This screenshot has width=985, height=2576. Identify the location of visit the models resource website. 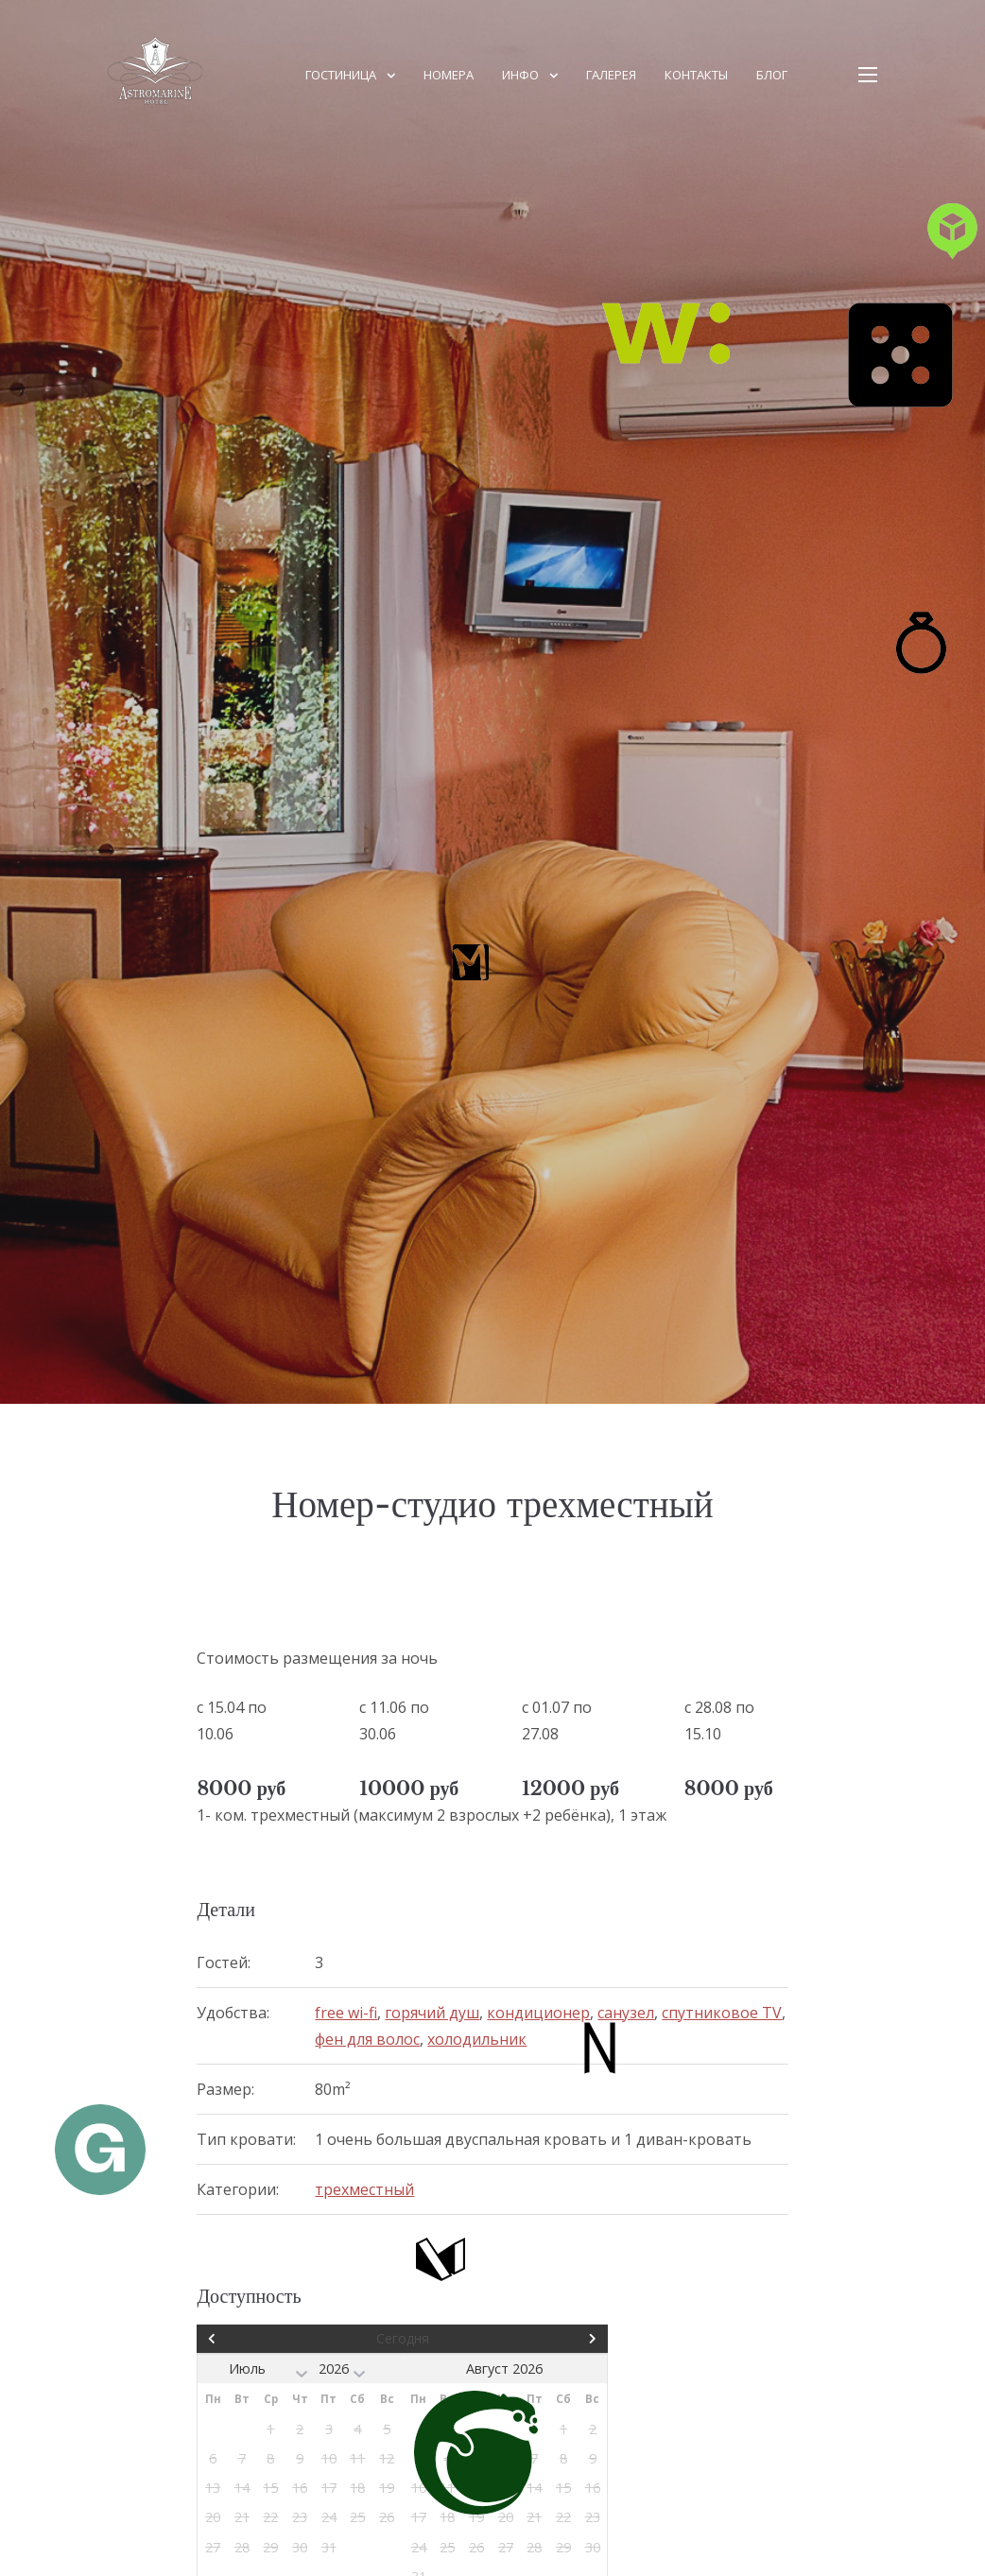
(471, 962).